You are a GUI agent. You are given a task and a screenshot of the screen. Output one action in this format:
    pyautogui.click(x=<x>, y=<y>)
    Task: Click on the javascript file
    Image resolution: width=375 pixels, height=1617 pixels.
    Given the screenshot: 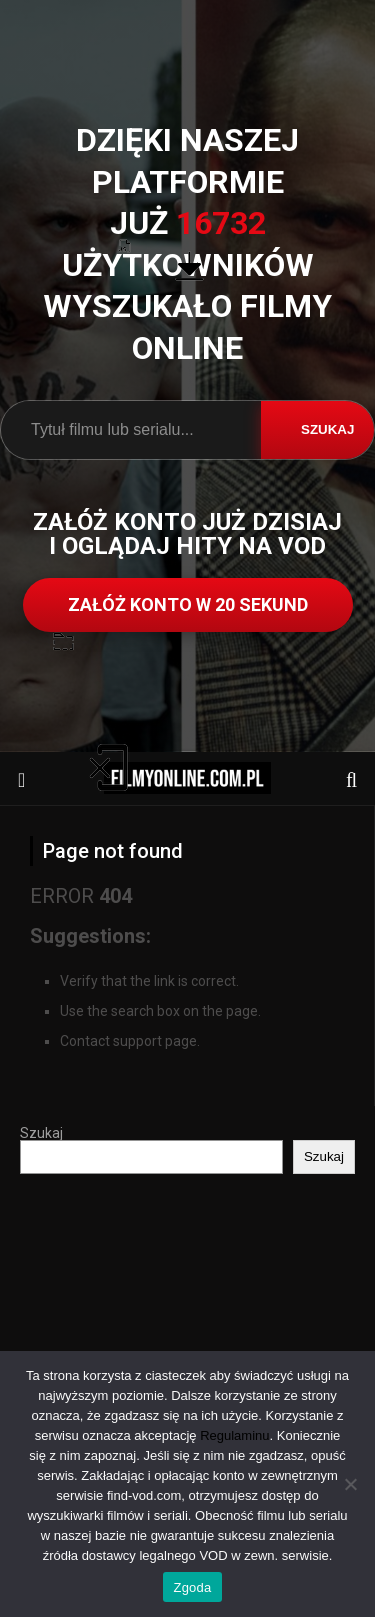 What is the action you would take?
    pyautogui.click(x=125, y=246)
    